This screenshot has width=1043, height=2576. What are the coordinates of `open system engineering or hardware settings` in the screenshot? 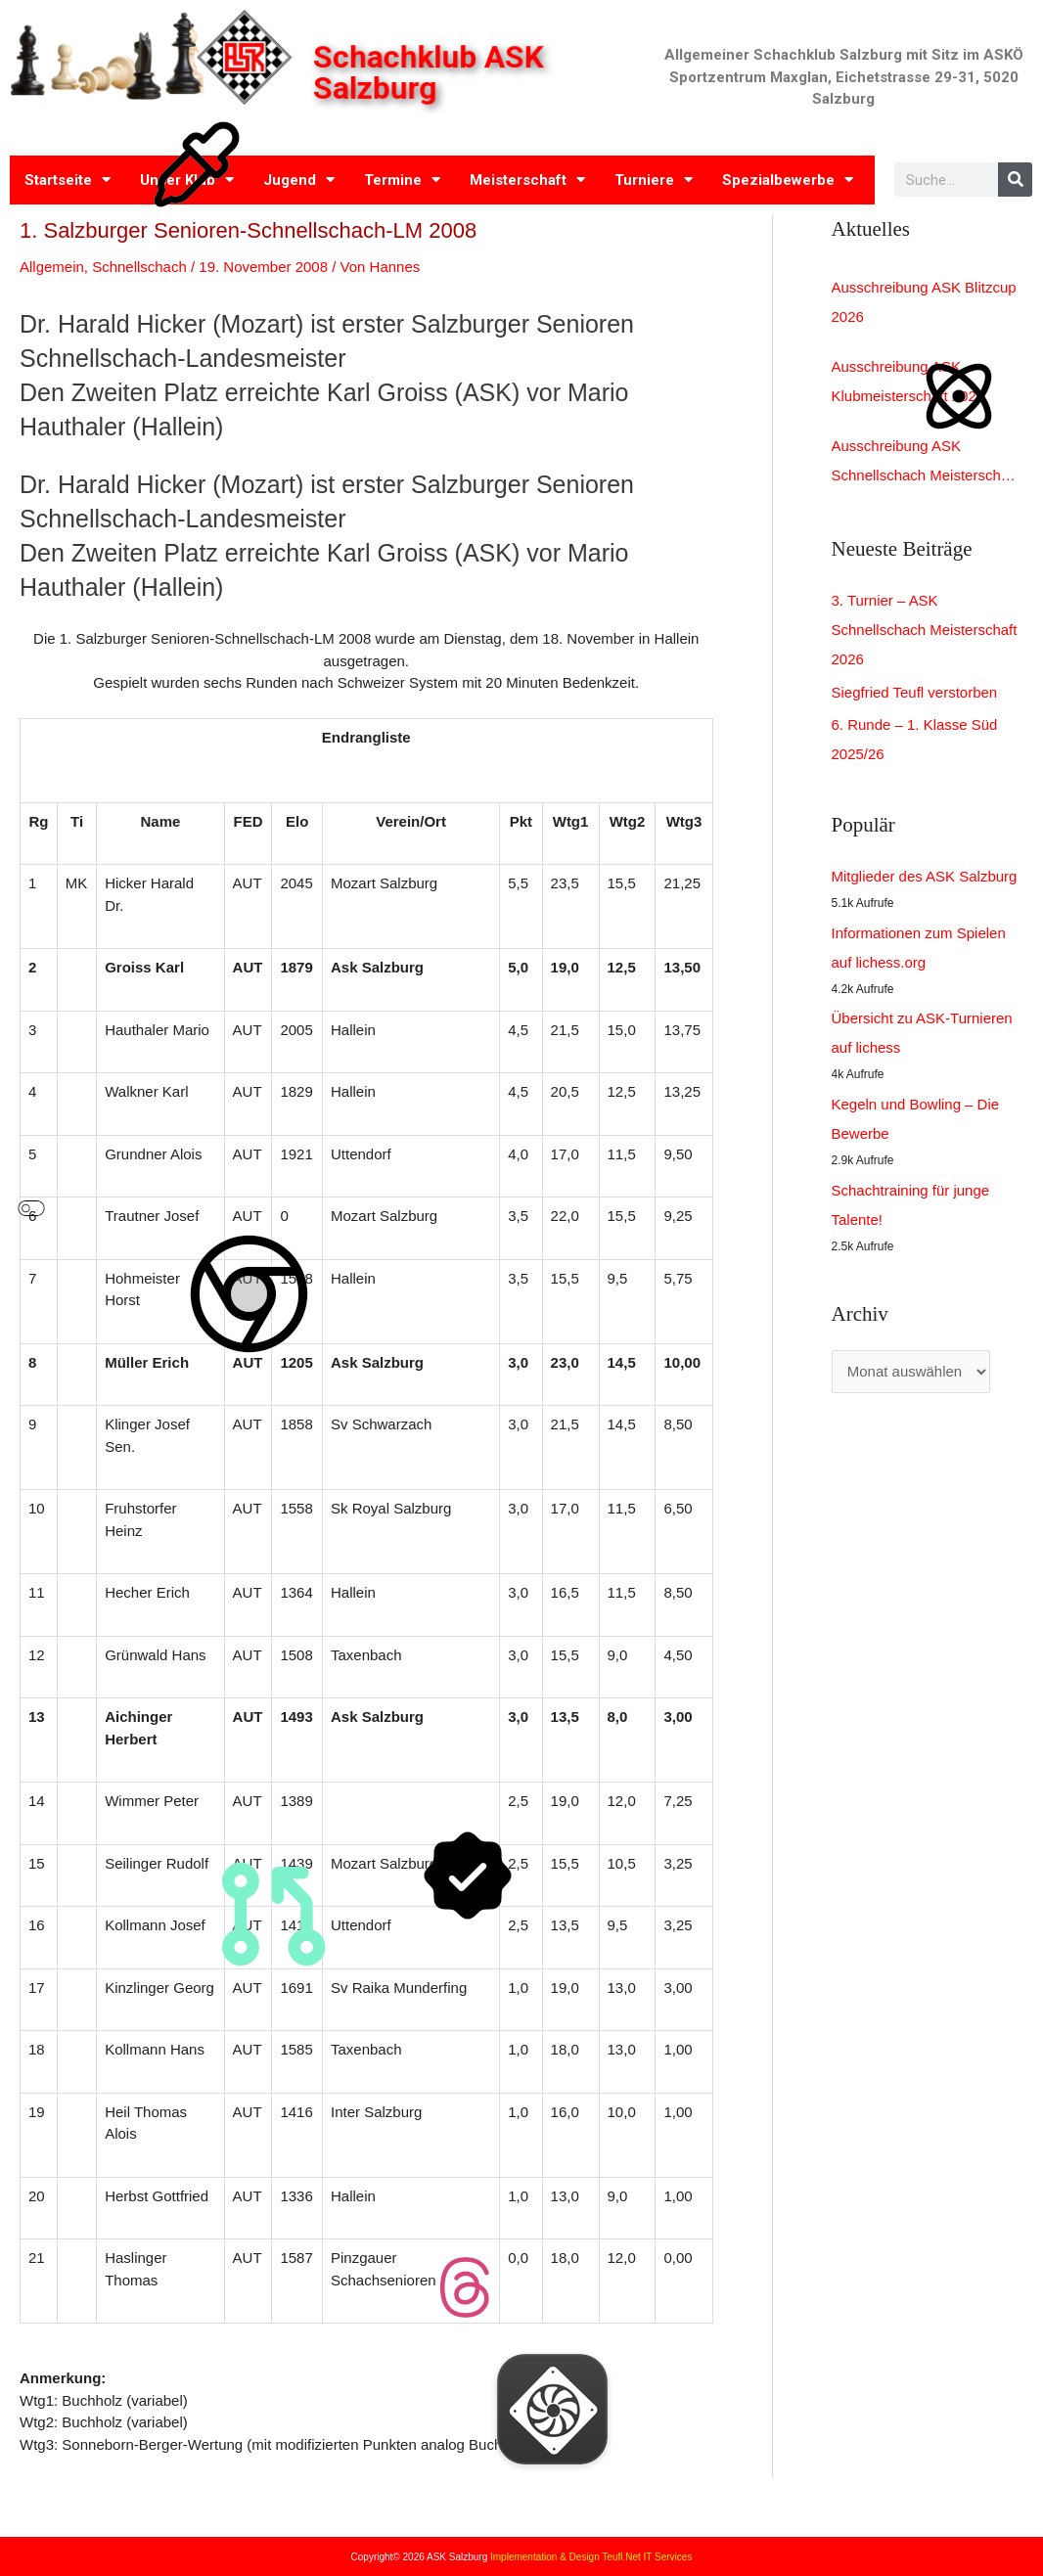 It's located at (552, 2409).